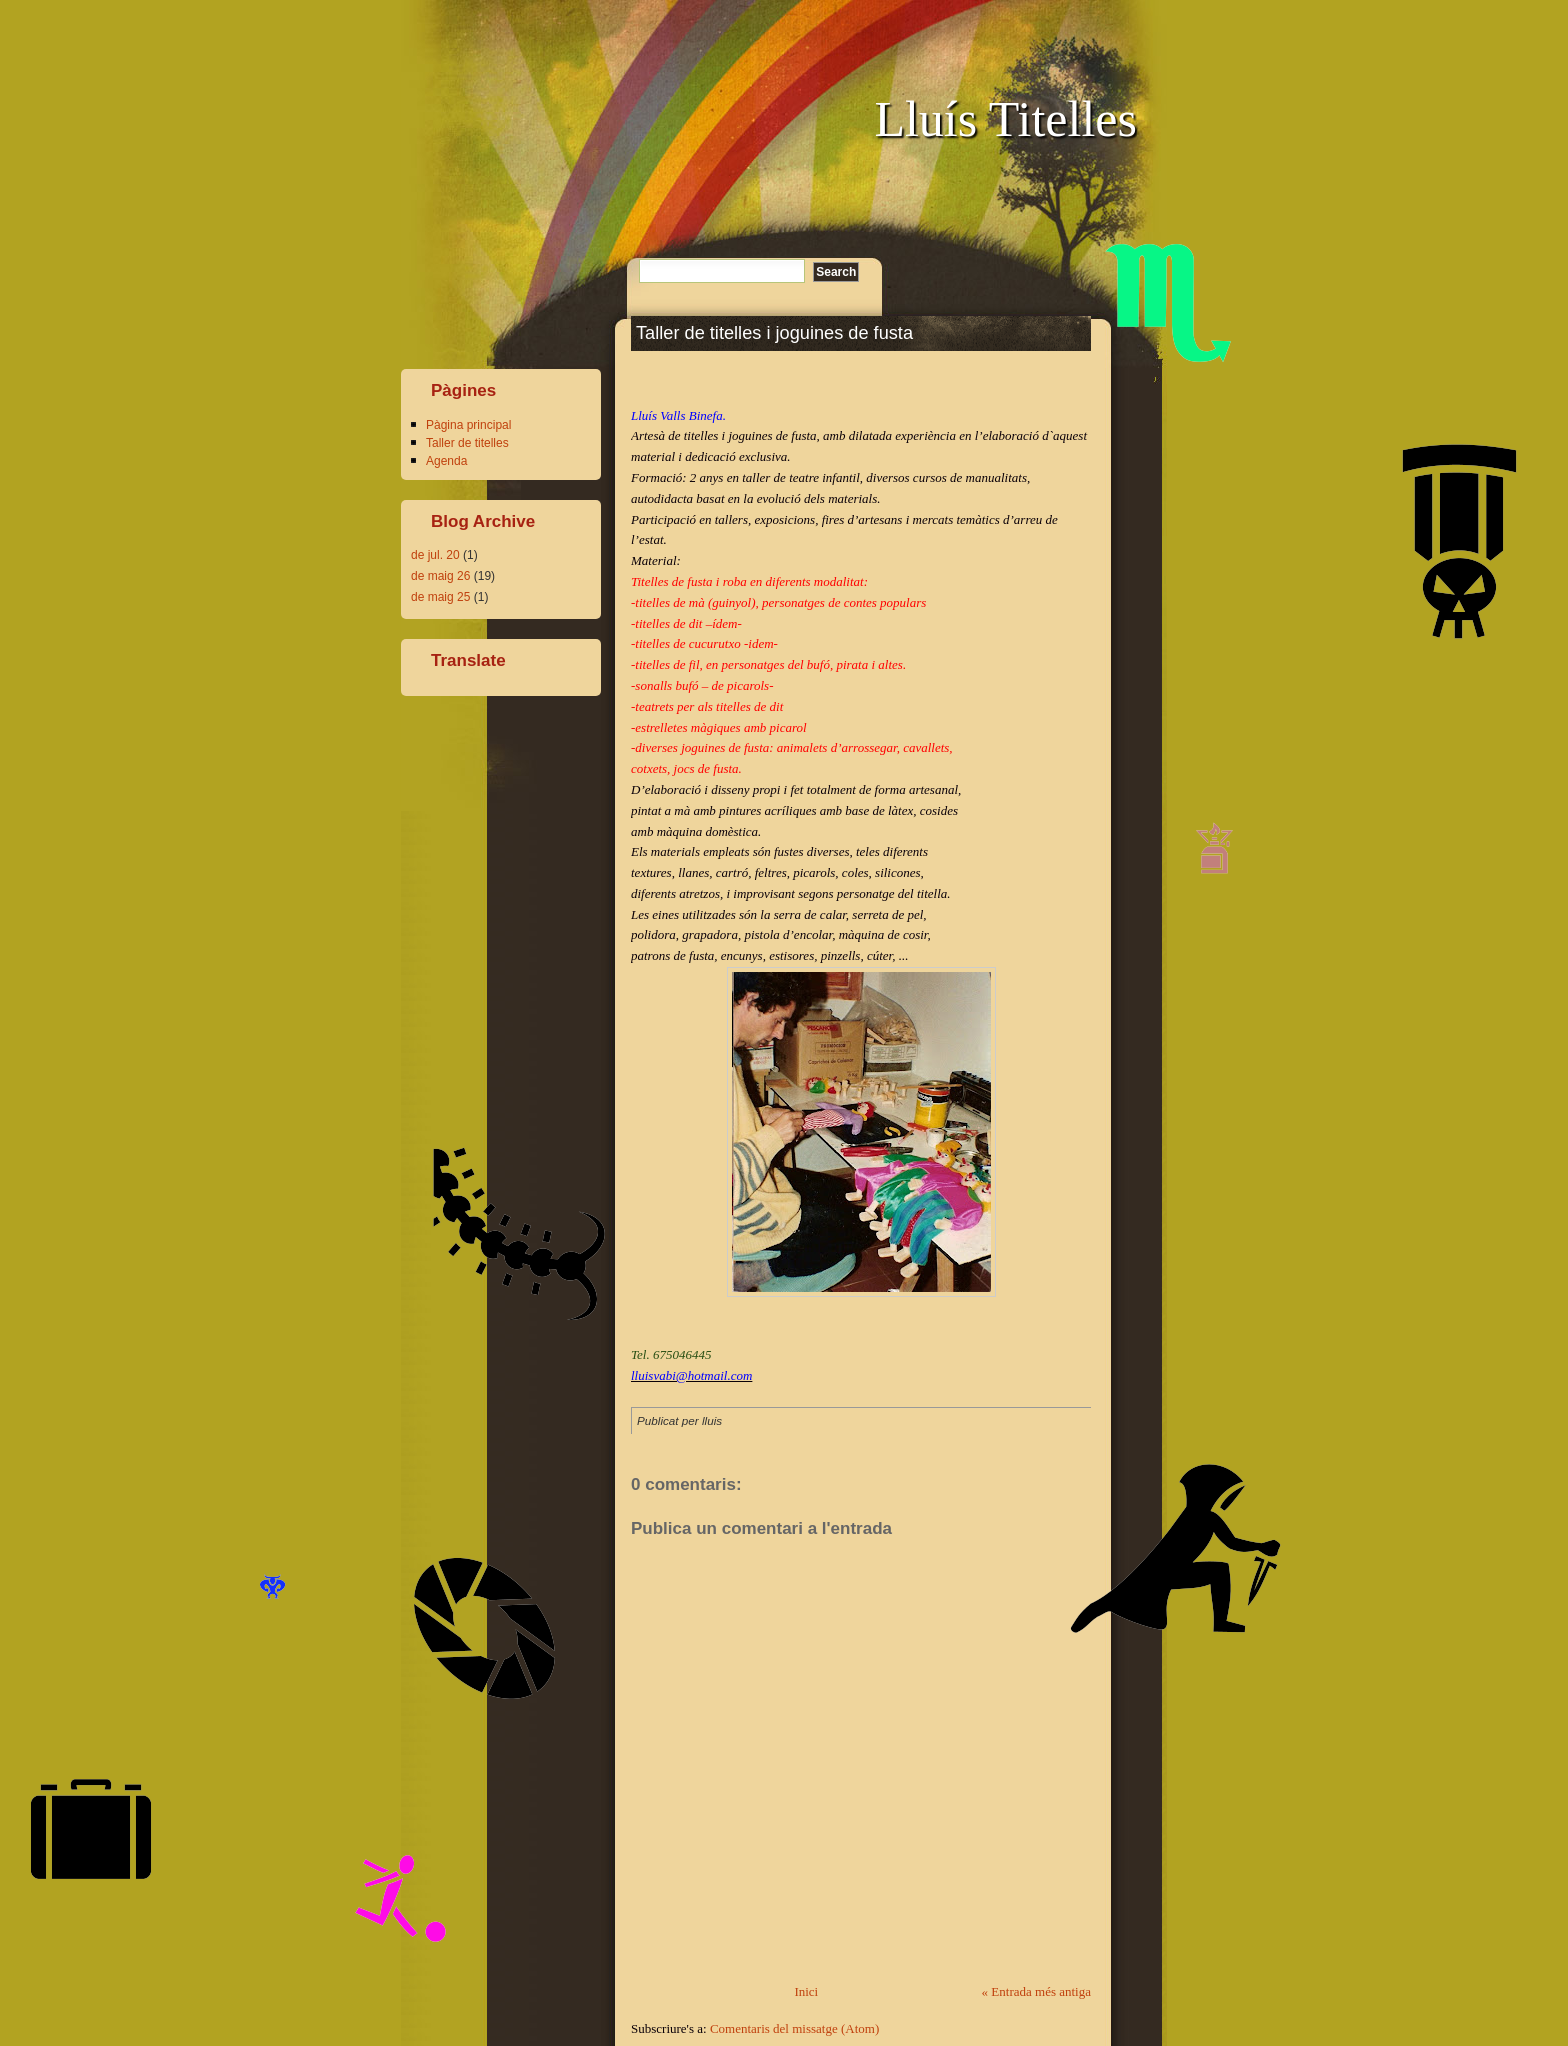 The width and height of the screenshot is (1568, 2046). Describe the element at coordinates (519, 1234) in the screenshot. I see `indicates bug or pest-related content in a game` at that location.